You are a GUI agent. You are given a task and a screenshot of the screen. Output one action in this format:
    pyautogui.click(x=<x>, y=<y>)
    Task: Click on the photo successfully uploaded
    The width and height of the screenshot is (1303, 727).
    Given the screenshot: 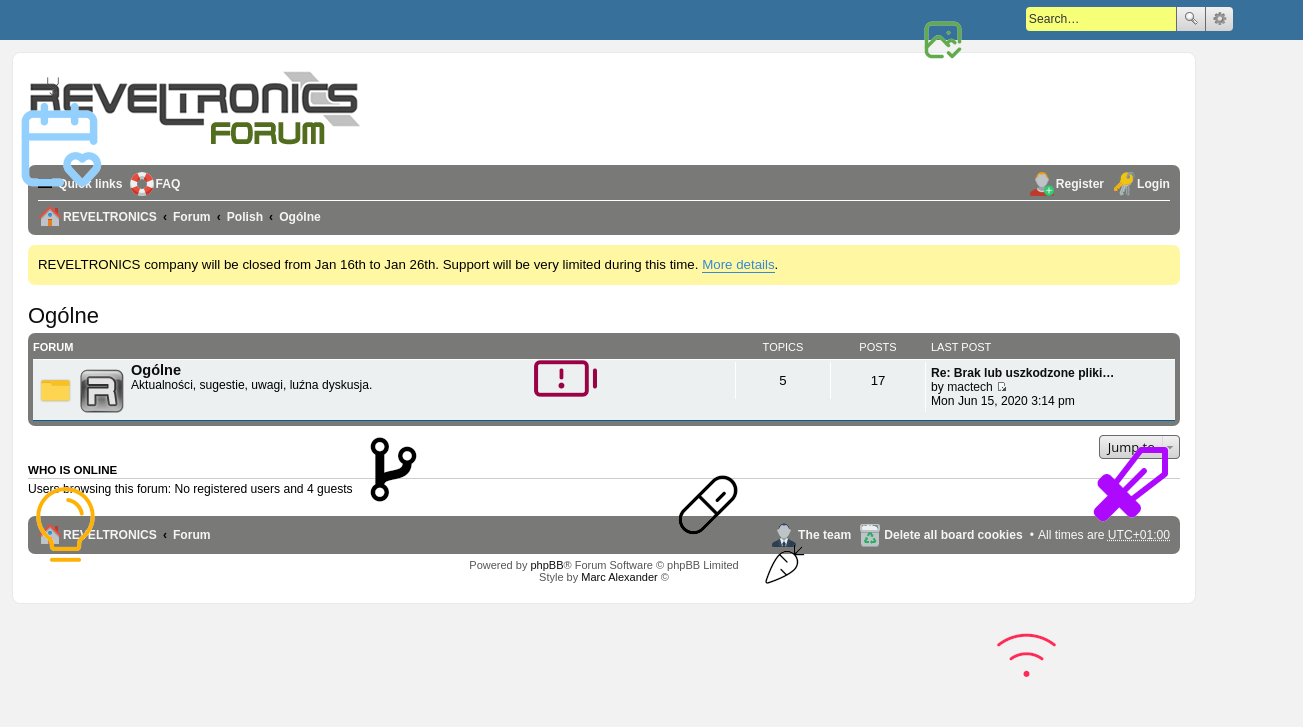 What is the action you would take?
    pyautogui.click(x=943, y=40)
    